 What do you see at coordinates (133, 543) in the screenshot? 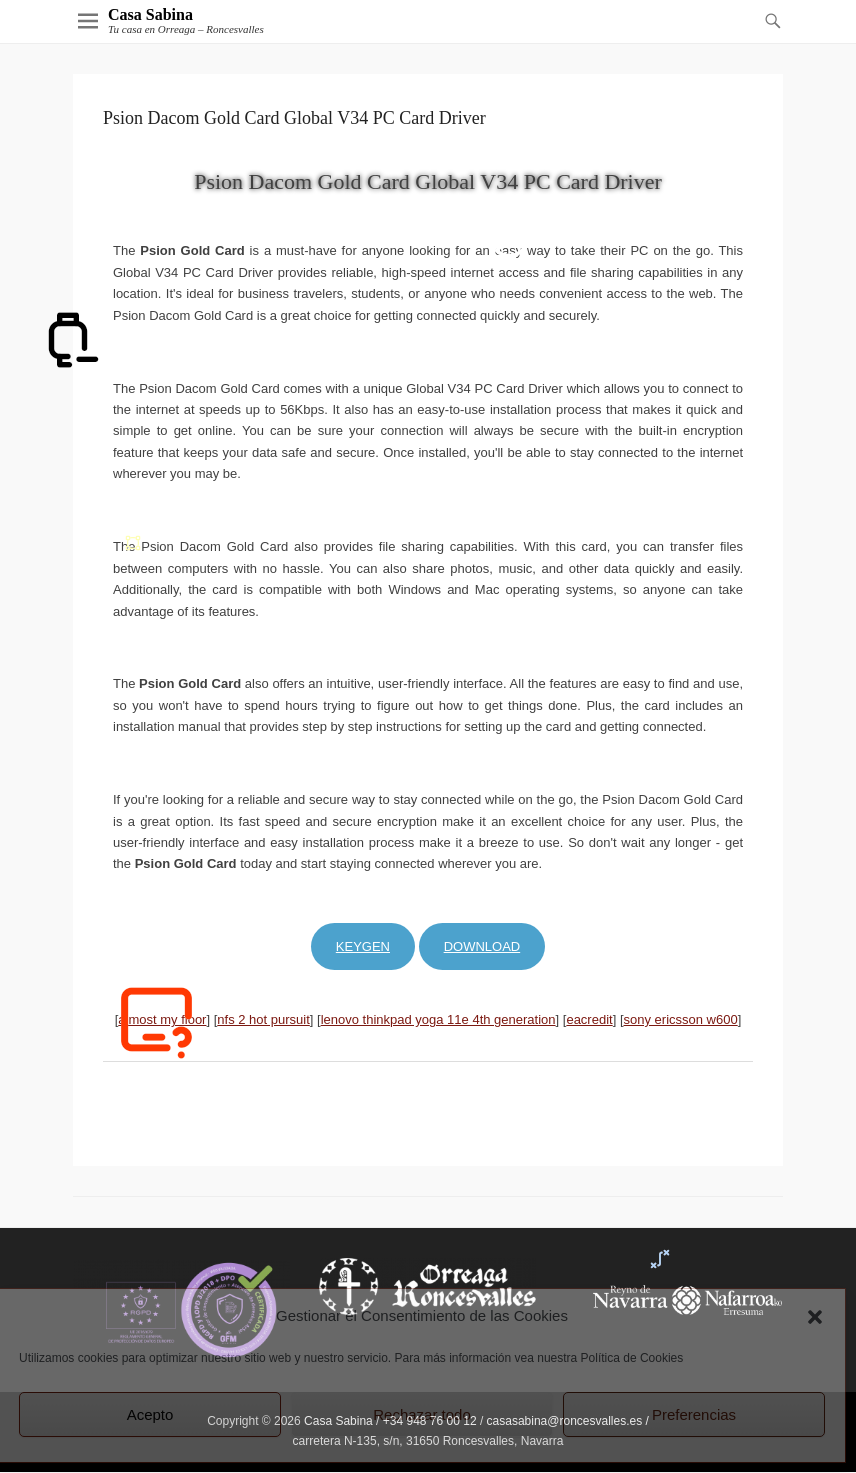
I see `adjust vector shape boundaries` at bounding box center [133, 543].